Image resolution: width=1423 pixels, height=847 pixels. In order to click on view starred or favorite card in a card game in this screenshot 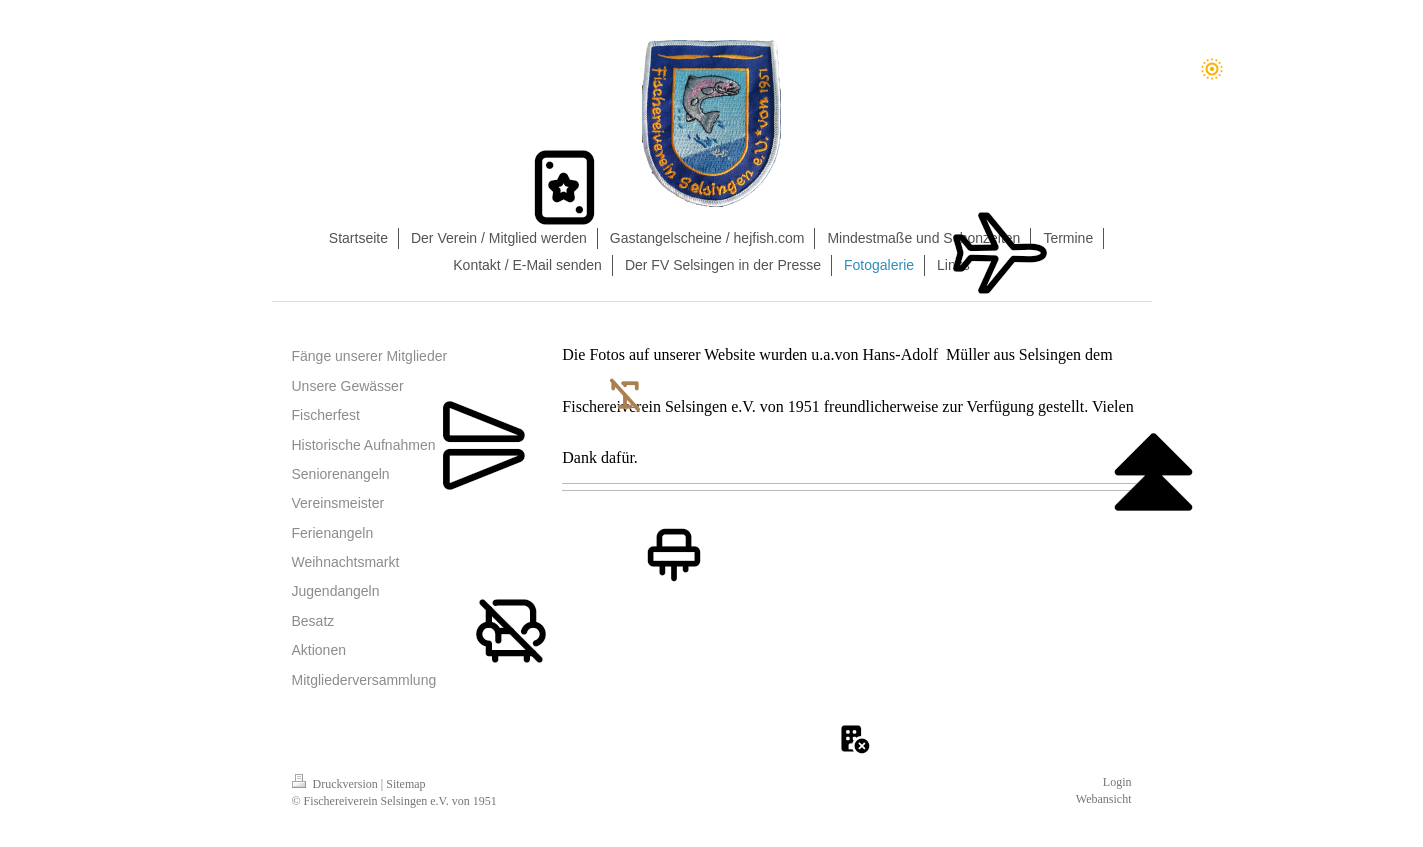, I will do `click(564, 187)`.